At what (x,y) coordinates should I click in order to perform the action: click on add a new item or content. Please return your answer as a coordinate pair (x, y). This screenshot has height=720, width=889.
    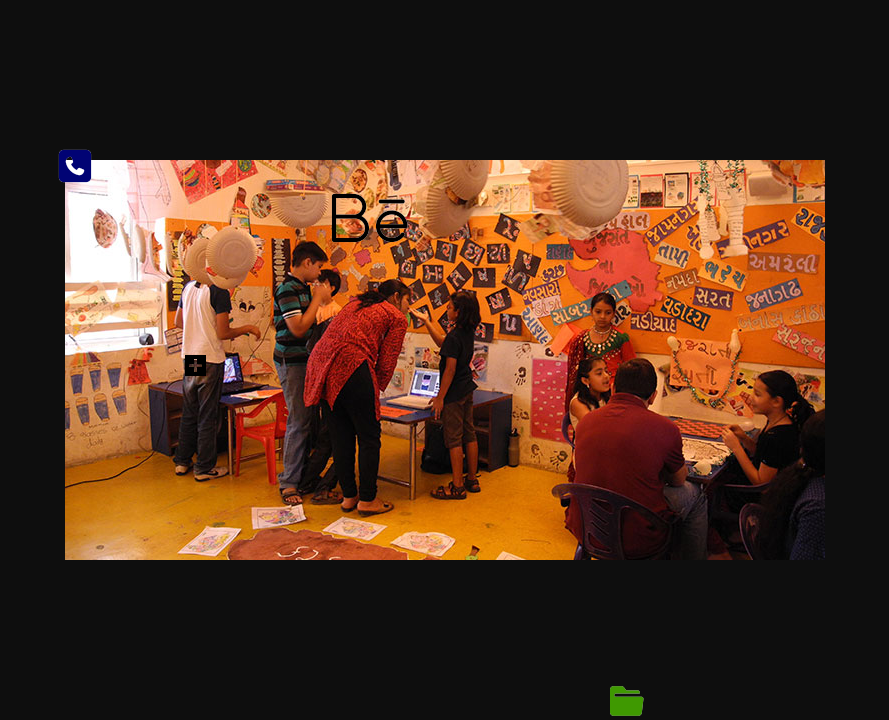
    Looking at the image, I should click on (195, 365).